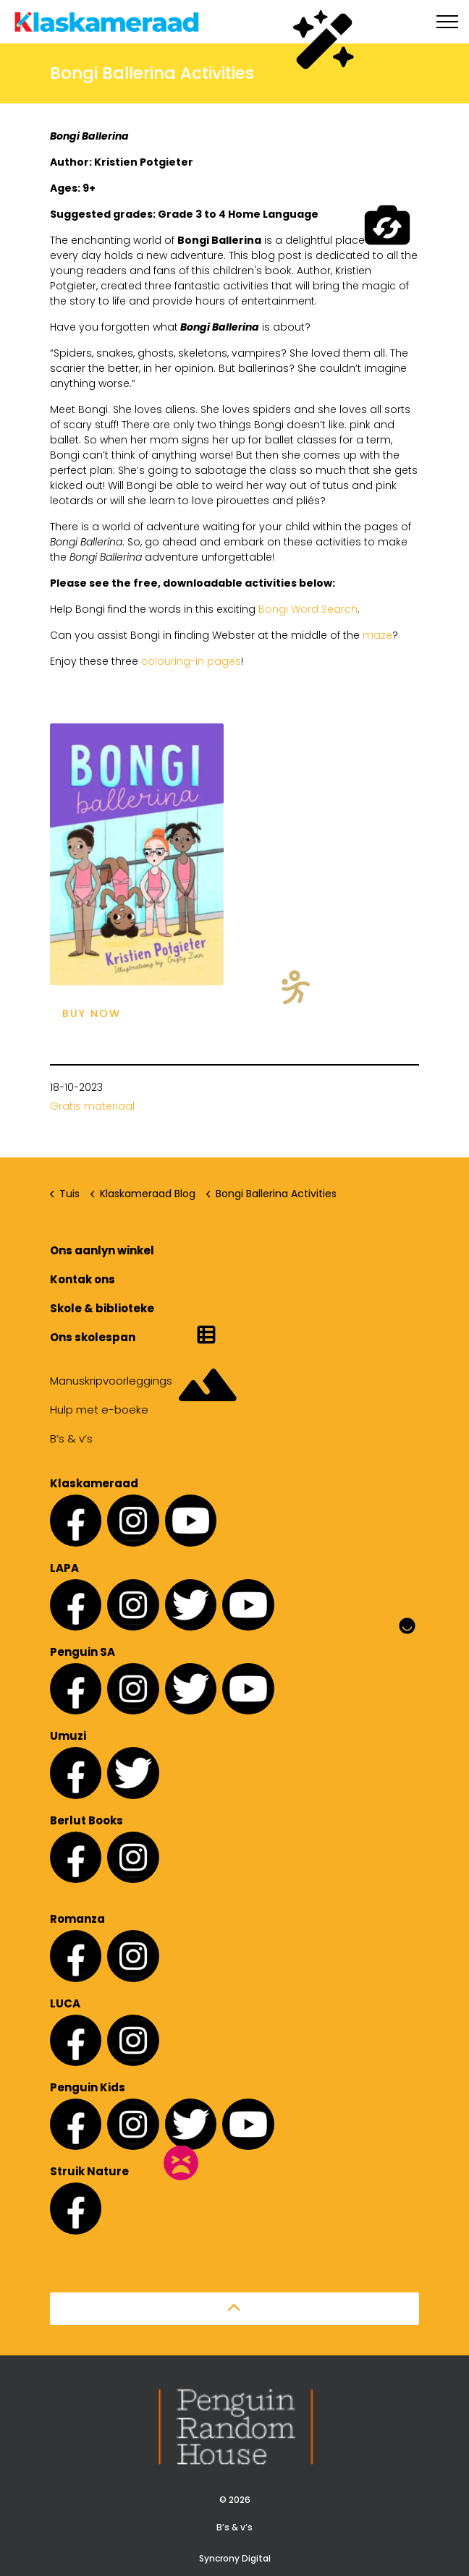 This screenshot has width=469, height=2576. Describe the element at coordinates (295, 987) in the screenshot. I see `access throwing or toss-related sports activities` at that location.